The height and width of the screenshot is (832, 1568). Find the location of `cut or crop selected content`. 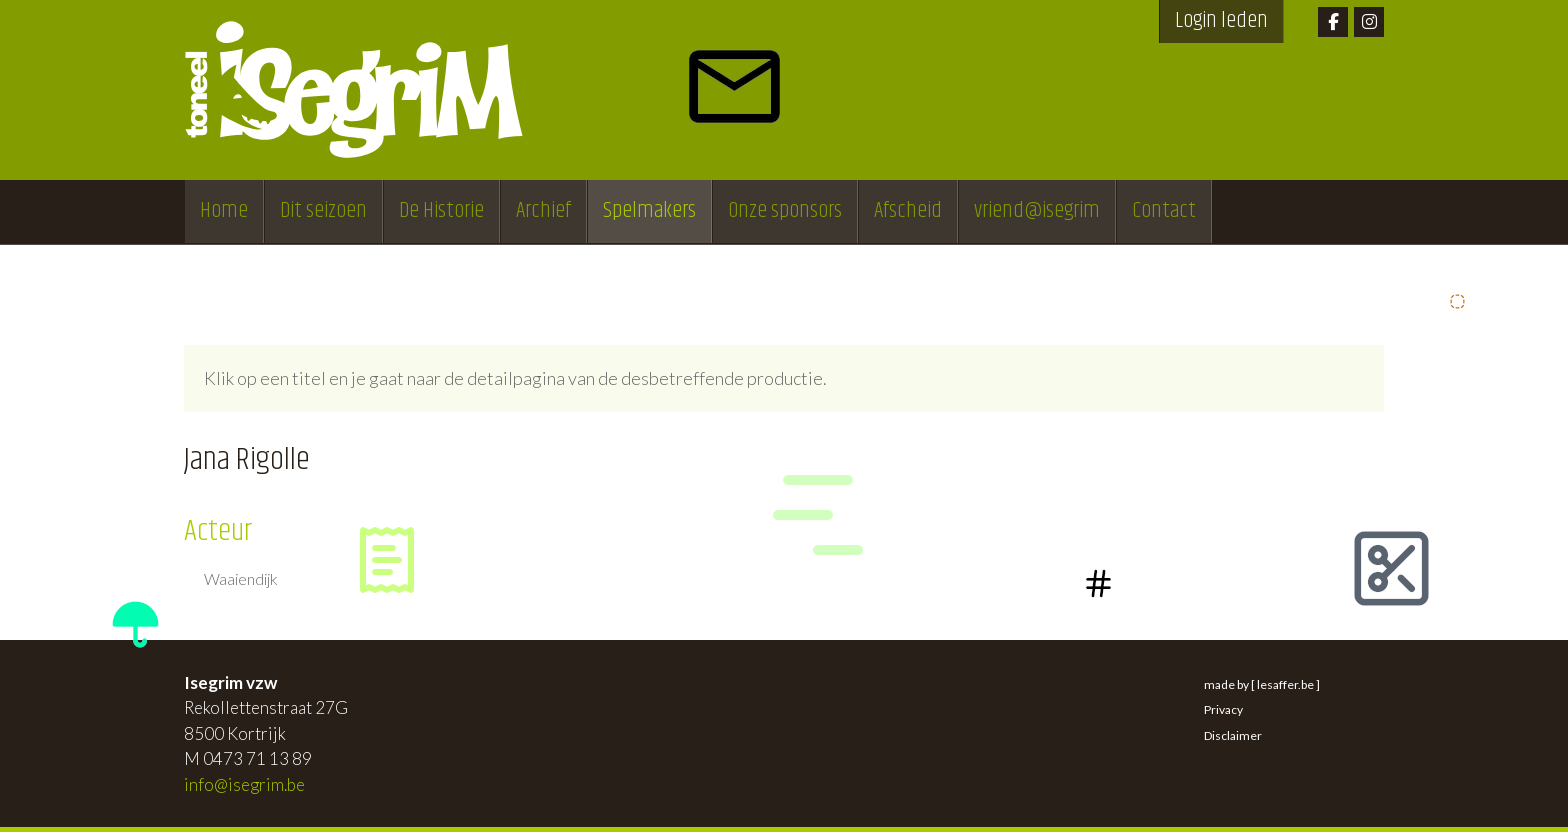

cut or crop selected content is located at coordinates (1391, 568).